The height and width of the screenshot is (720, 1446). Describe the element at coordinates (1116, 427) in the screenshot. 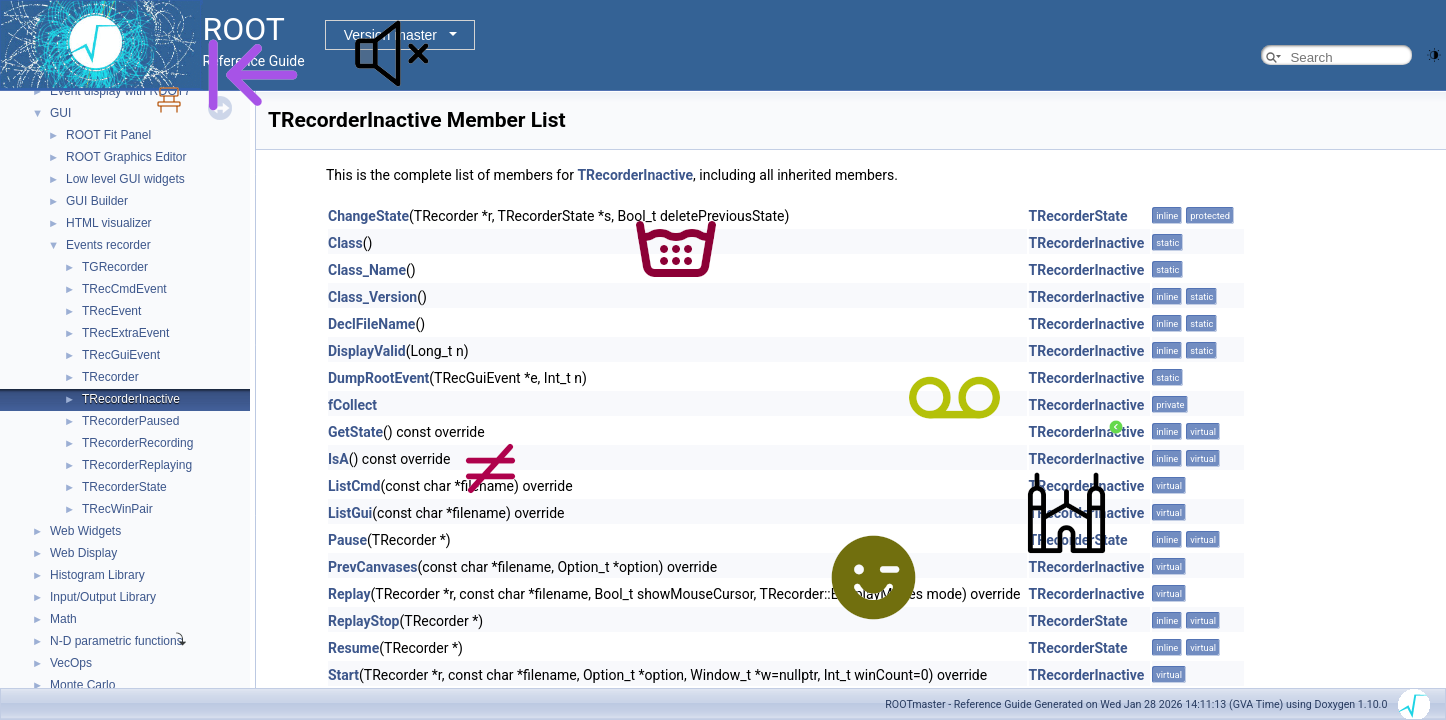

I see `go back to the previous screen` at that location.